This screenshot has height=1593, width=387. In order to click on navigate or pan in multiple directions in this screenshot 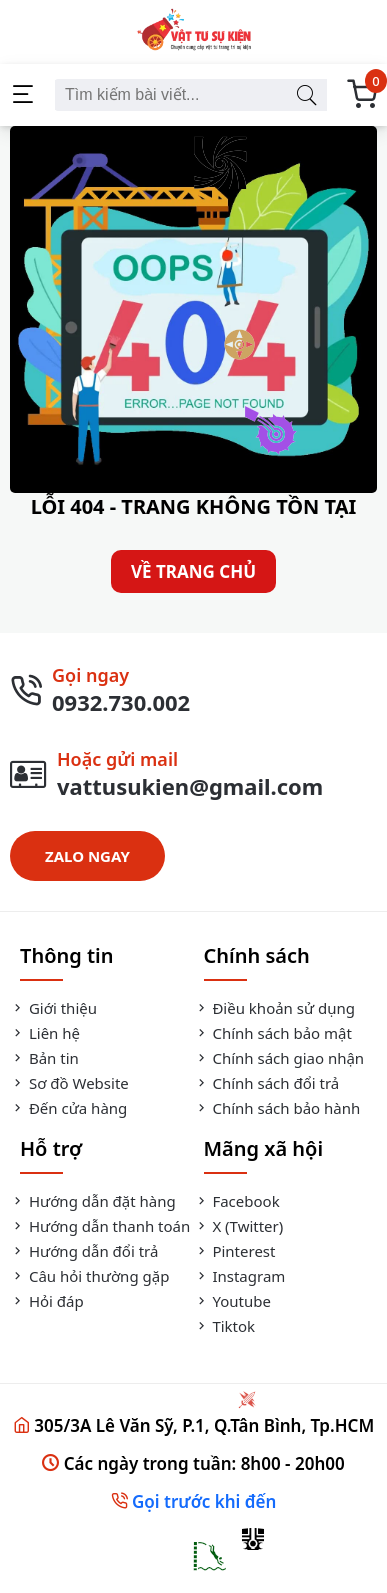, I will do `click(239, 344)`.